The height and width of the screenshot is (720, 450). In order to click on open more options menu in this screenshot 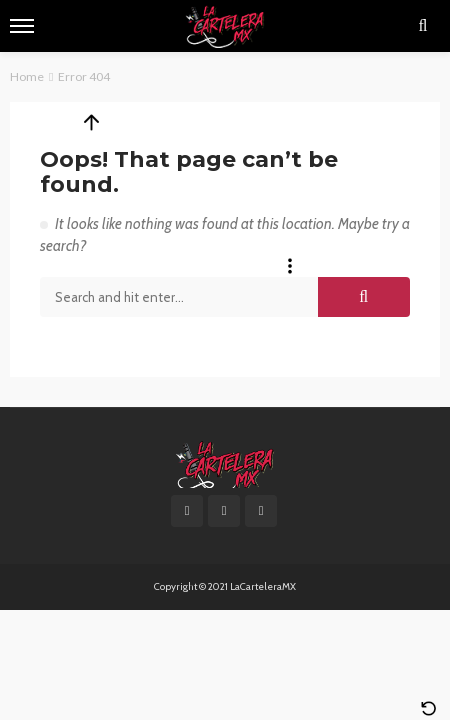, I will do `click(290, 266)`.